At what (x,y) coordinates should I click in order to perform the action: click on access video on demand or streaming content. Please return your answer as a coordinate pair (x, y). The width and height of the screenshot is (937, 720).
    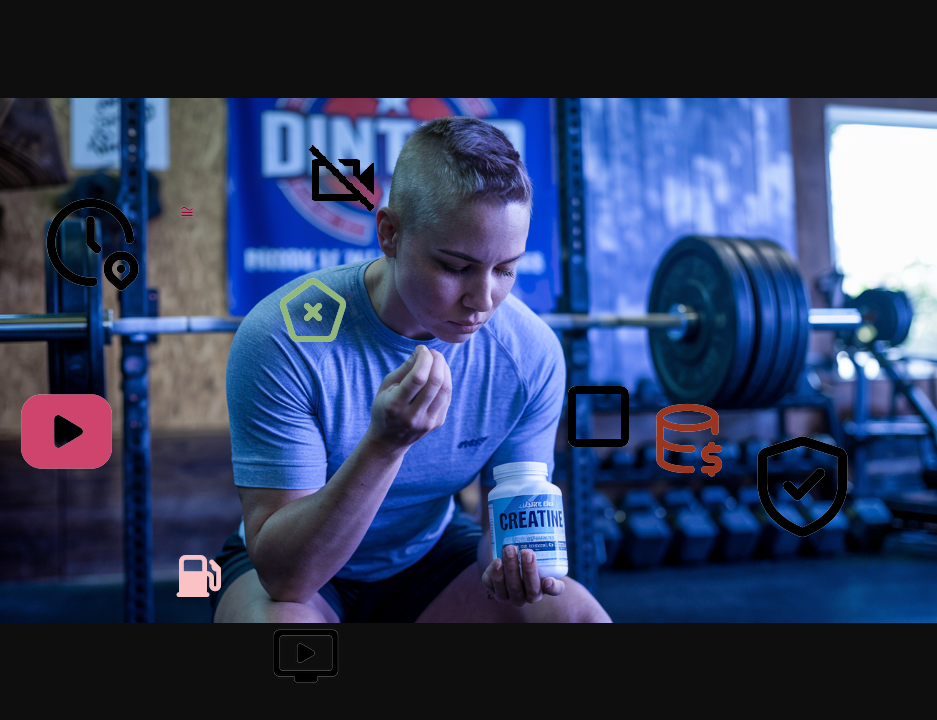
    Looking at the image, I should click on (306, 656).